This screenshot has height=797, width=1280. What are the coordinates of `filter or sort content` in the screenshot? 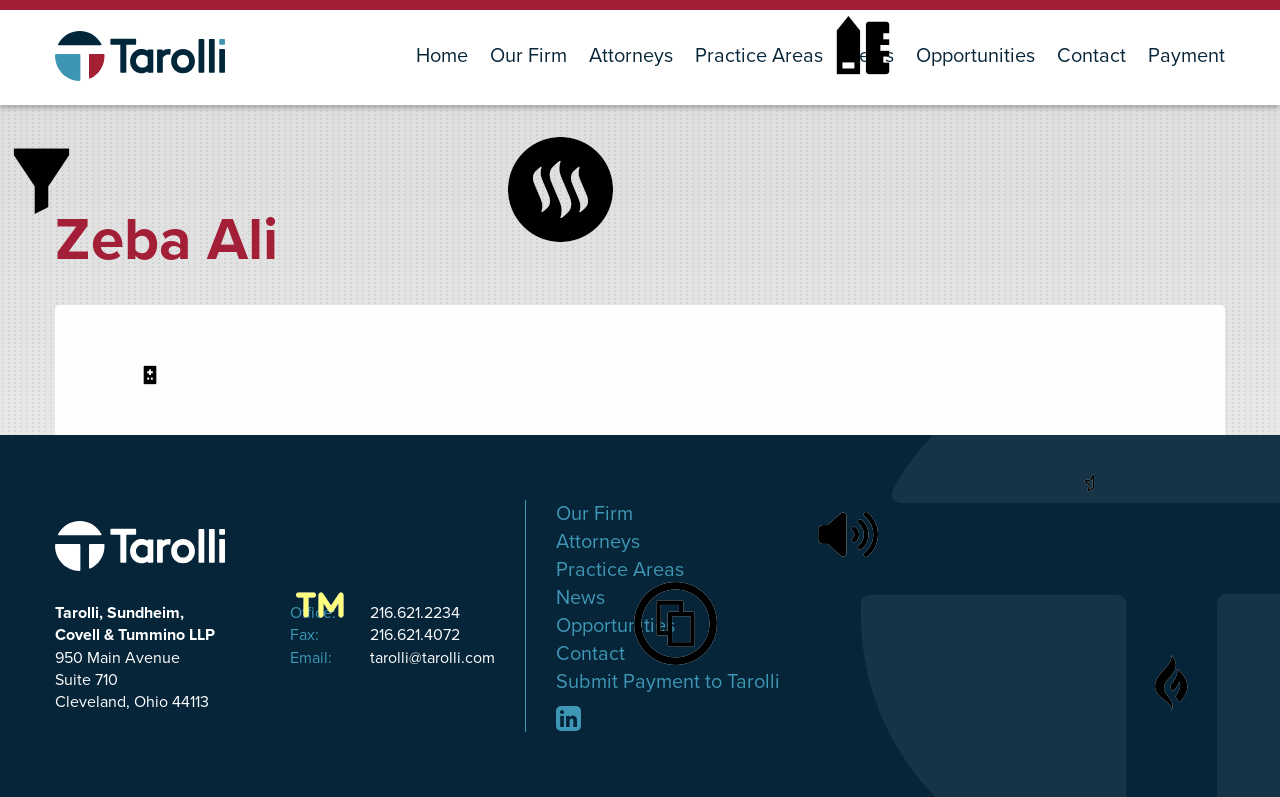 It's located at (41, 179).